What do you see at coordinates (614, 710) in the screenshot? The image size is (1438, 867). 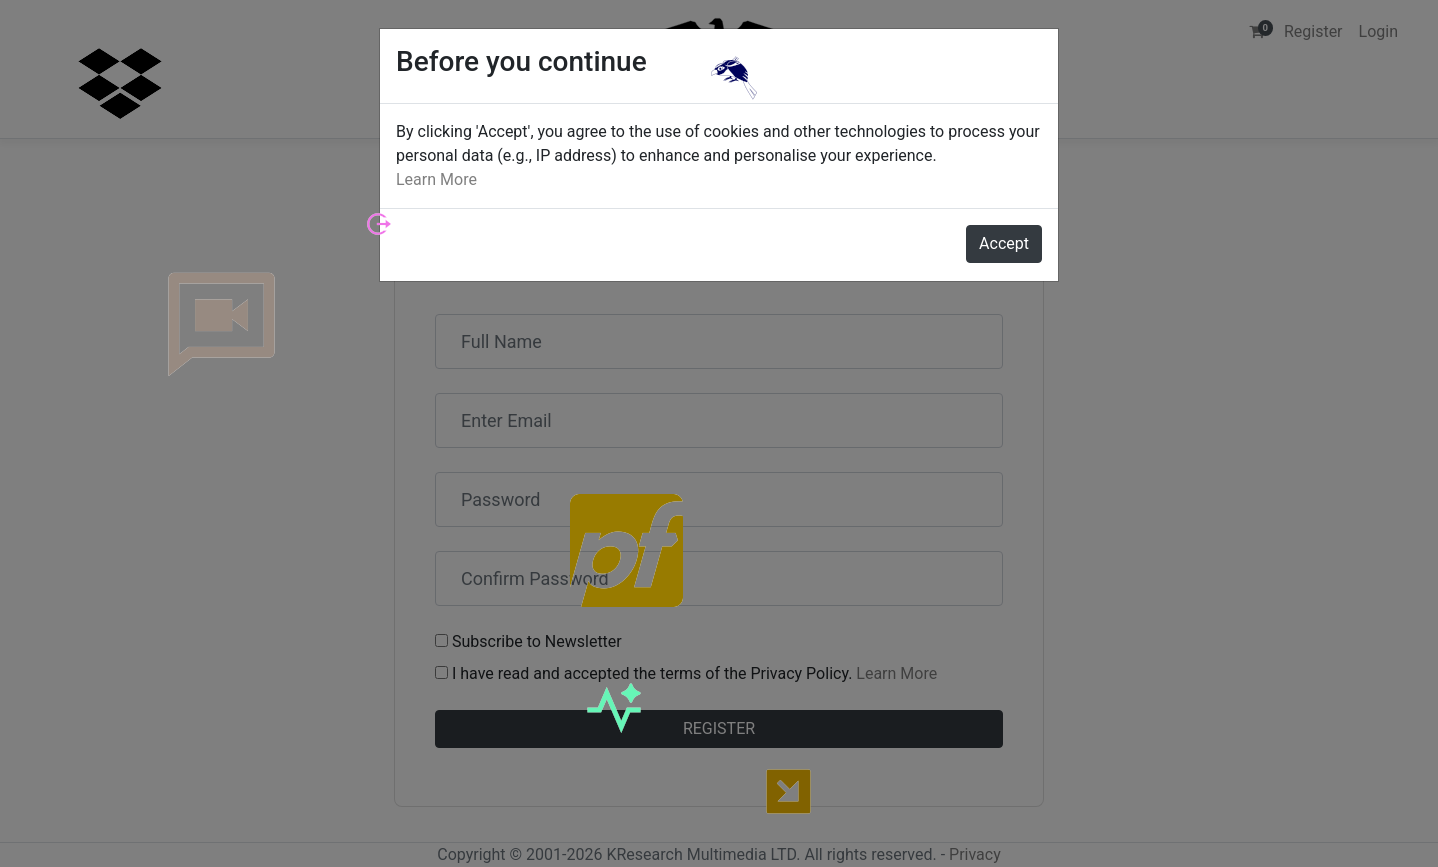 I see `access AI-powered health monitoring` at bounding box center [614, 710].